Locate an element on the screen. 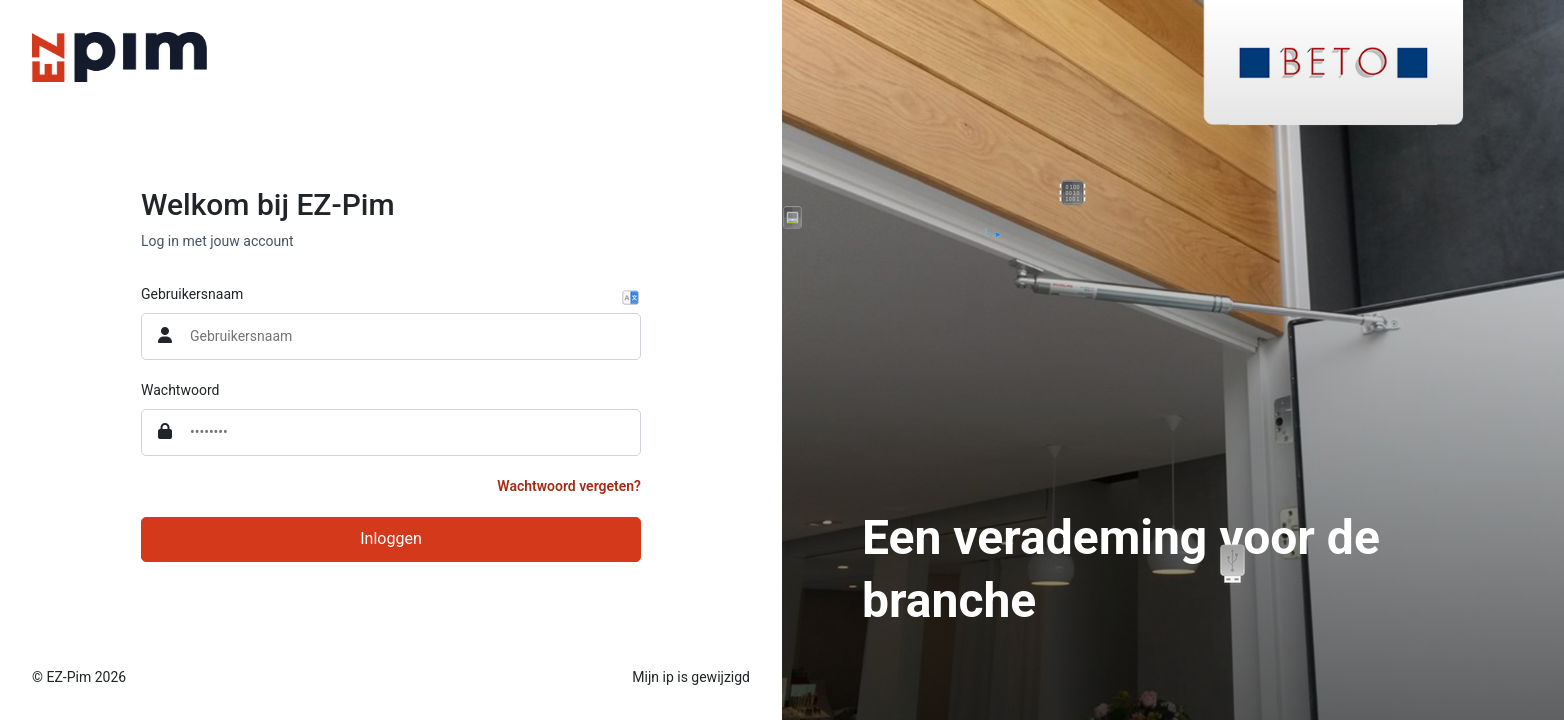 The image size is (1564, 720). nintendo 64 game ROM file is located at coordinates (792, 217).